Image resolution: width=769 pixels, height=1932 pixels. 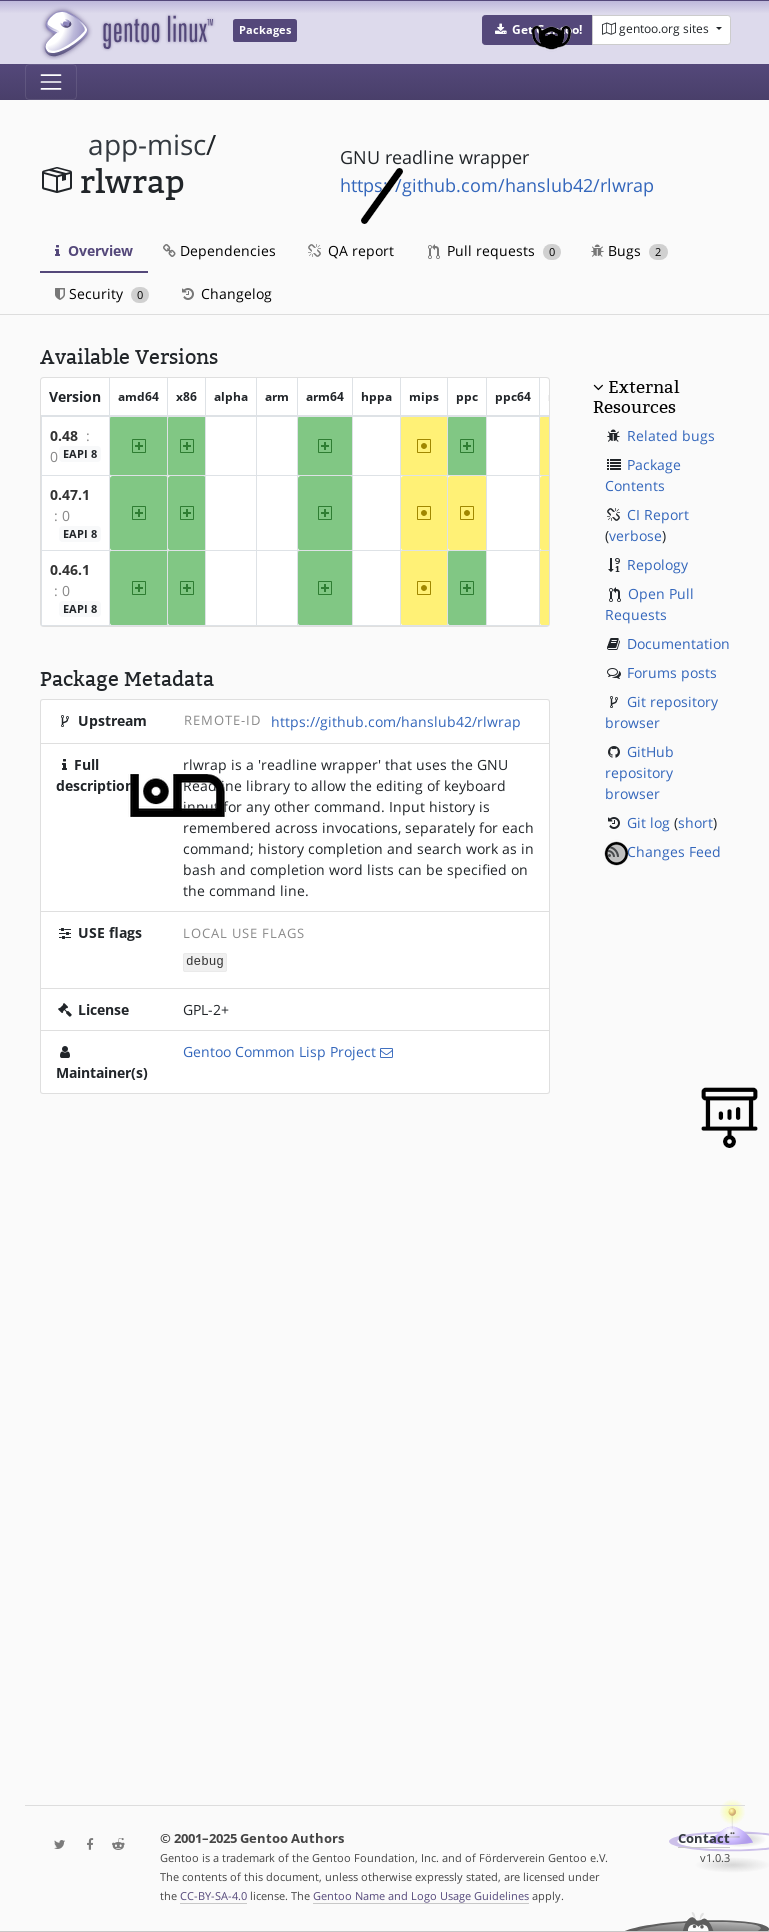 What do you see at coordinates (551, 37) in the screenshot?
I see `indicates mask required or health safety guidelines` at bounding box center [551, 37].